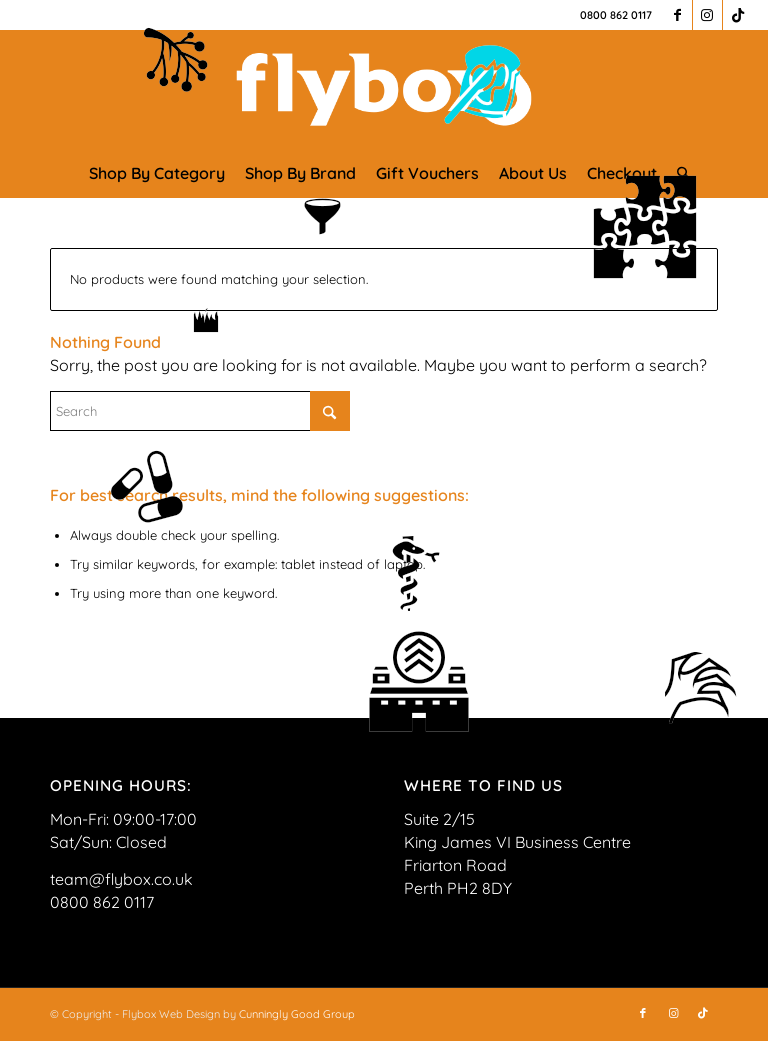  I want to click on breakfast or food-related game item, so click(482, 84).